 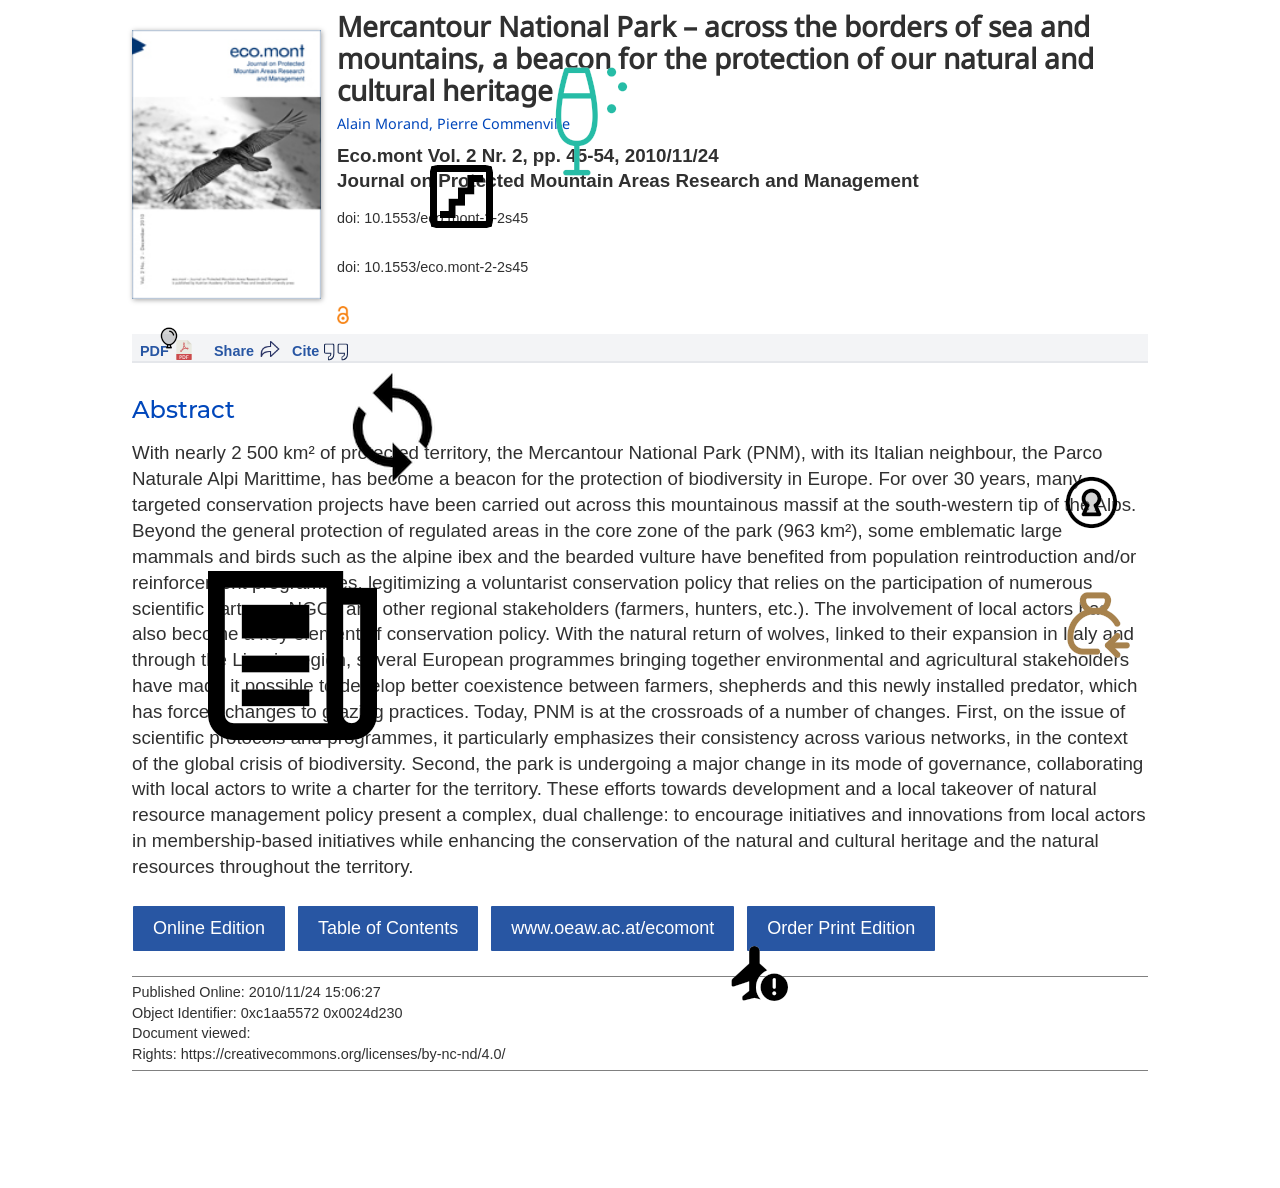 What do you see at coordinates (1091, 502) in the screenshot?
I see `access security or privacy settings` at bounding box center [1091, 502].